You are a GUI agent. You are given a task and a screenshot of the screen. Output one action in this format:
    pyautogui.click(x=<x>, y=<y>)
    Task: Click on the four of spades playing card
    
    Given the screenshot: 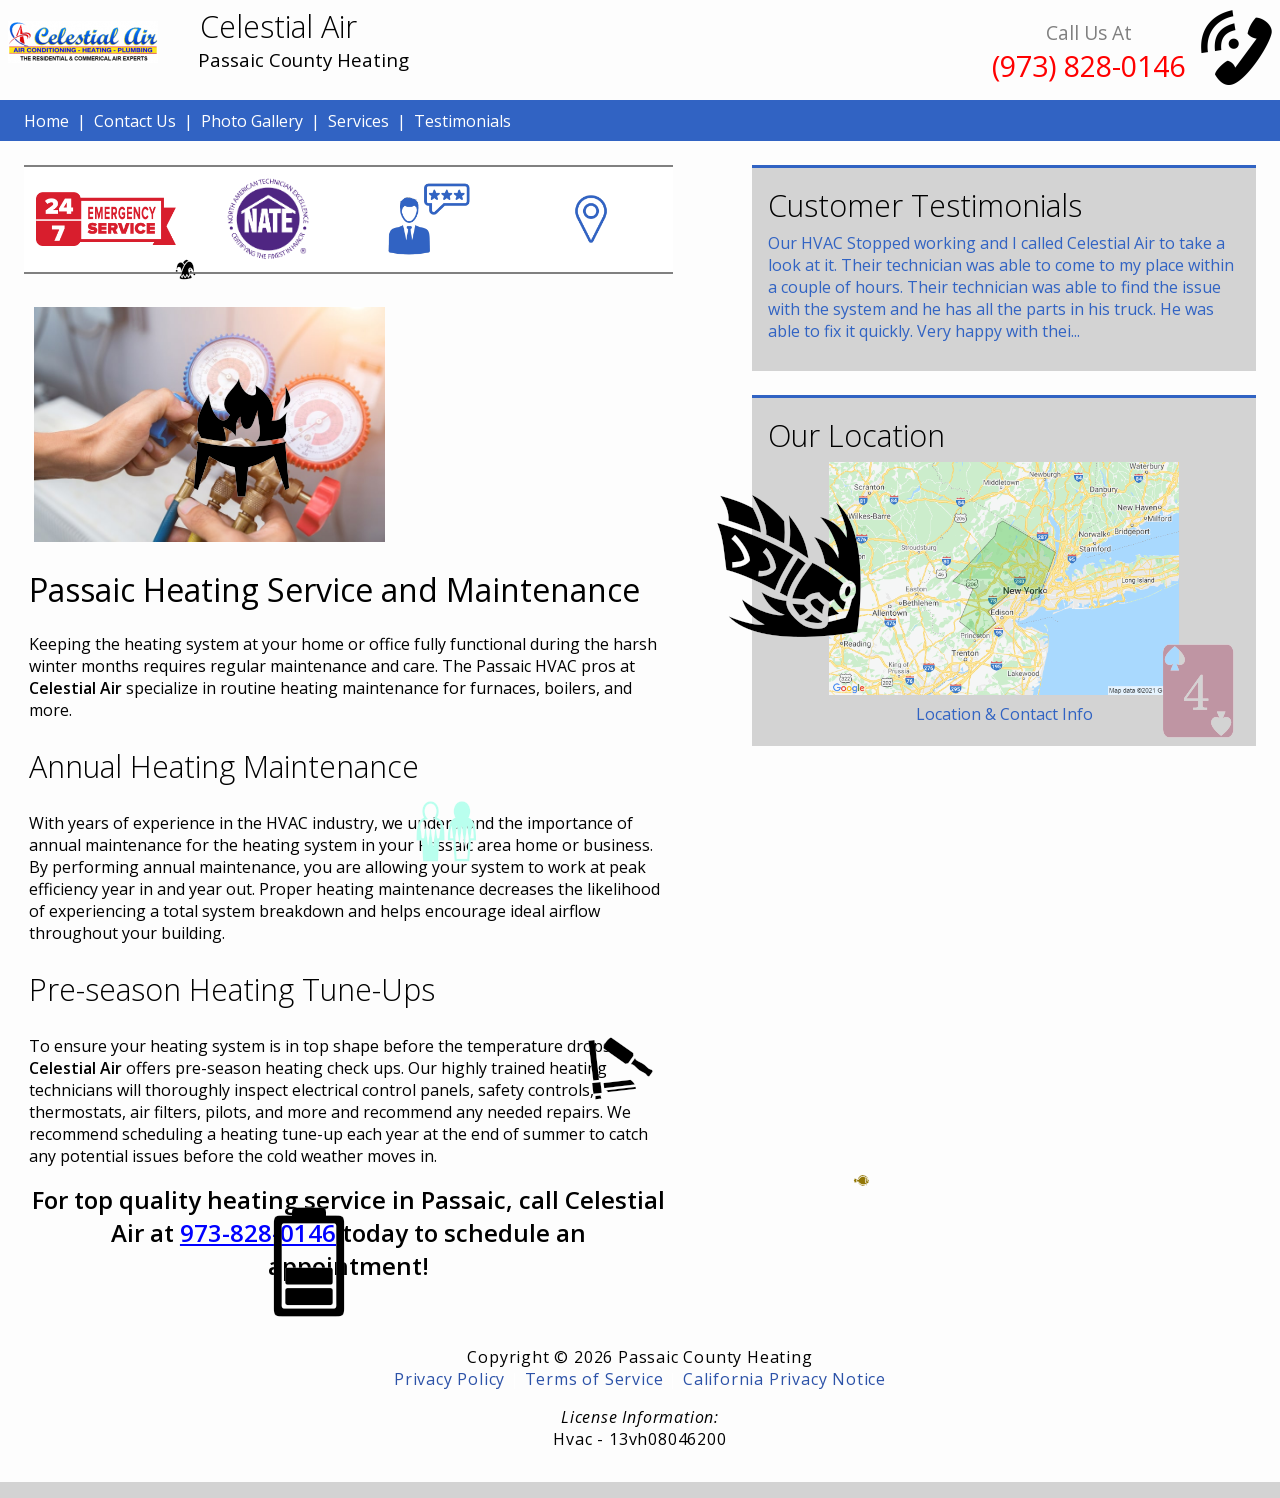 What is the action you would take?
    pyautogui.click(x=1198, y=691)
    